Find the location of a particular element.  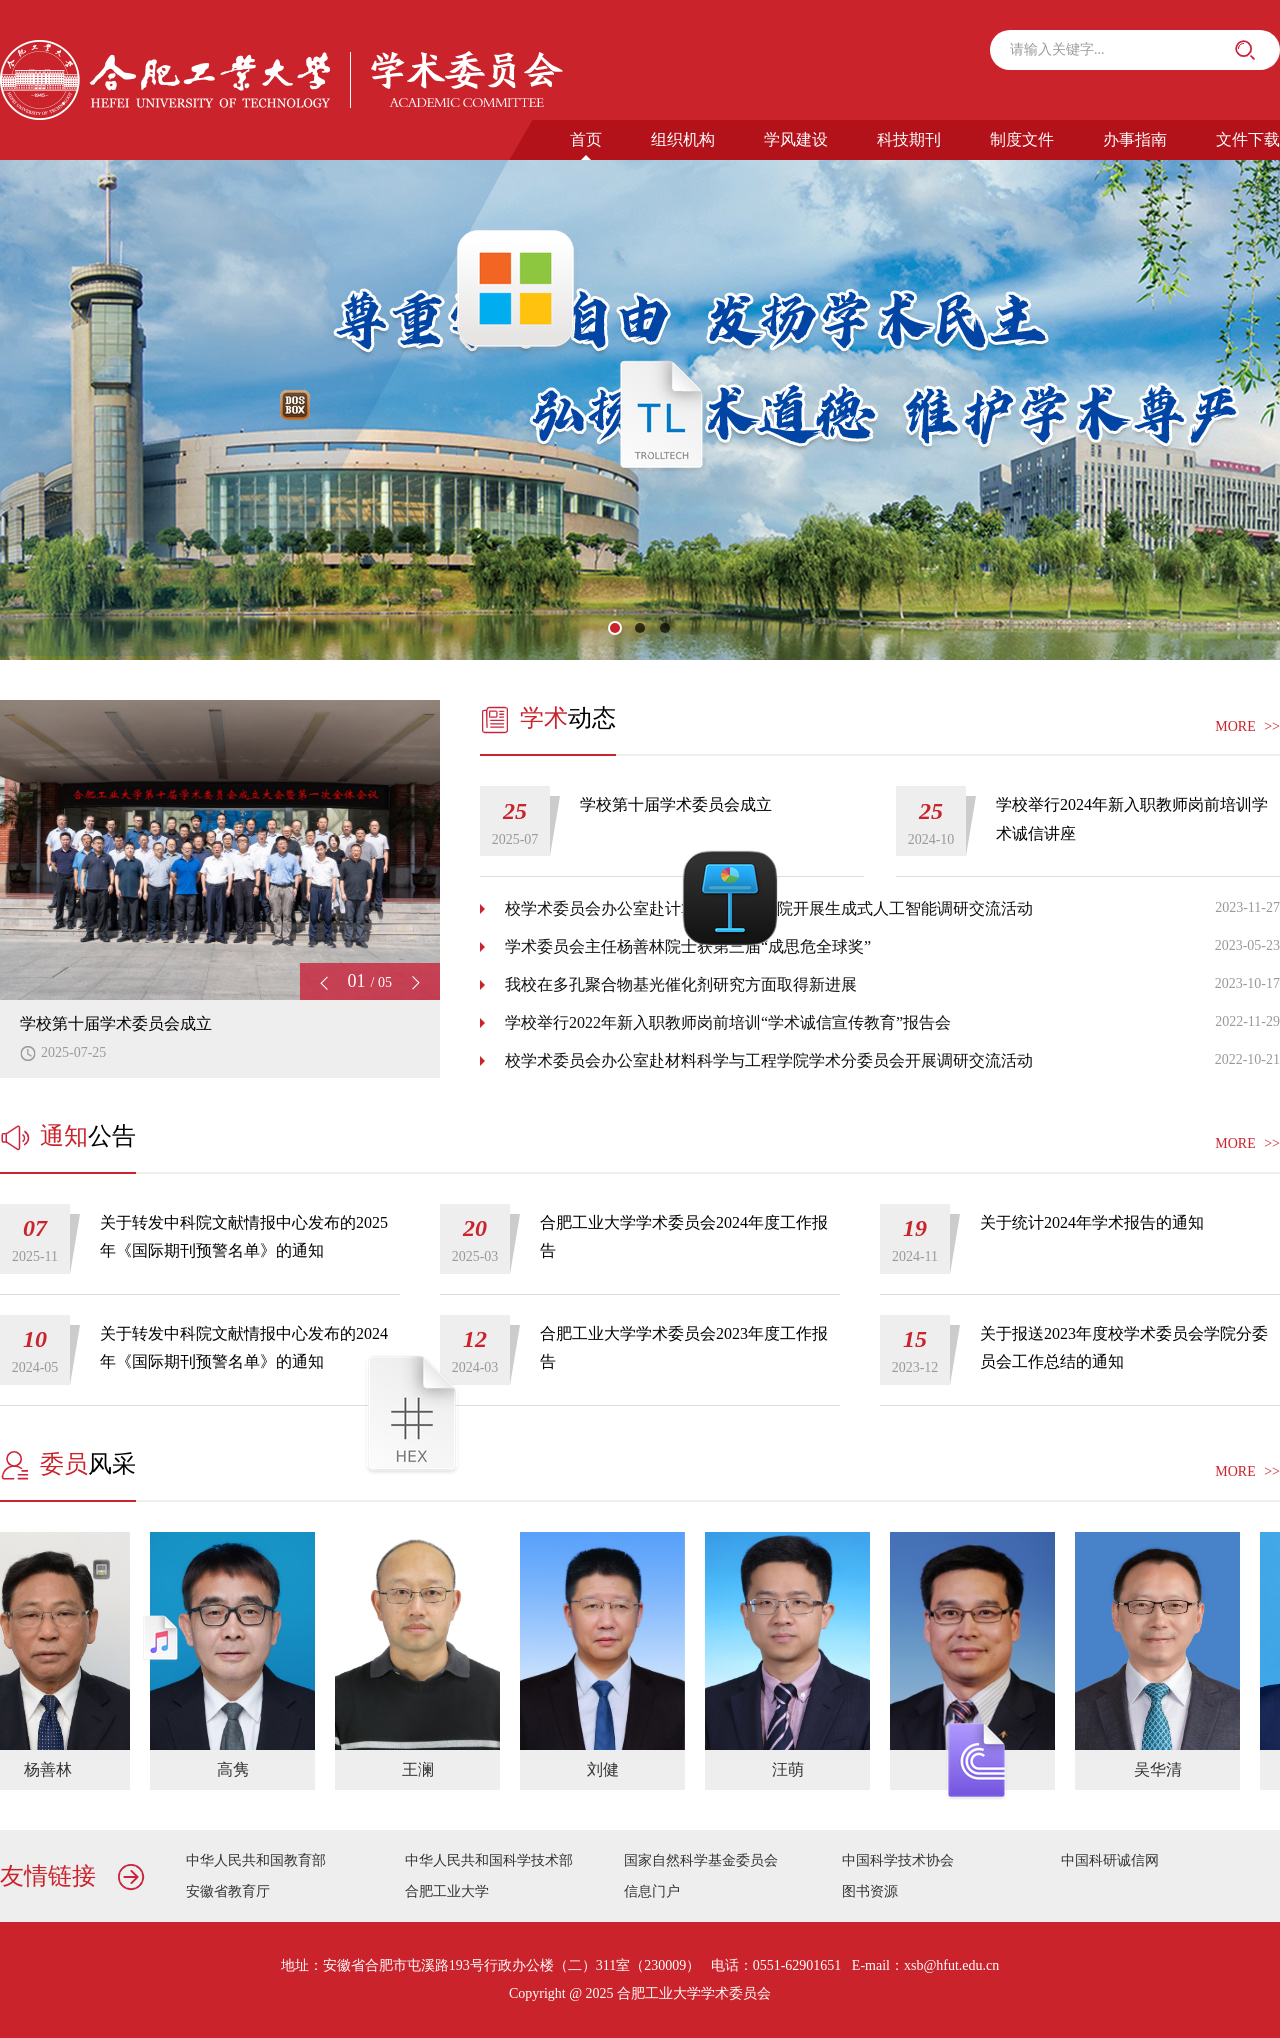

a bittorrent torrent file is located at coordinates (976, 1761).